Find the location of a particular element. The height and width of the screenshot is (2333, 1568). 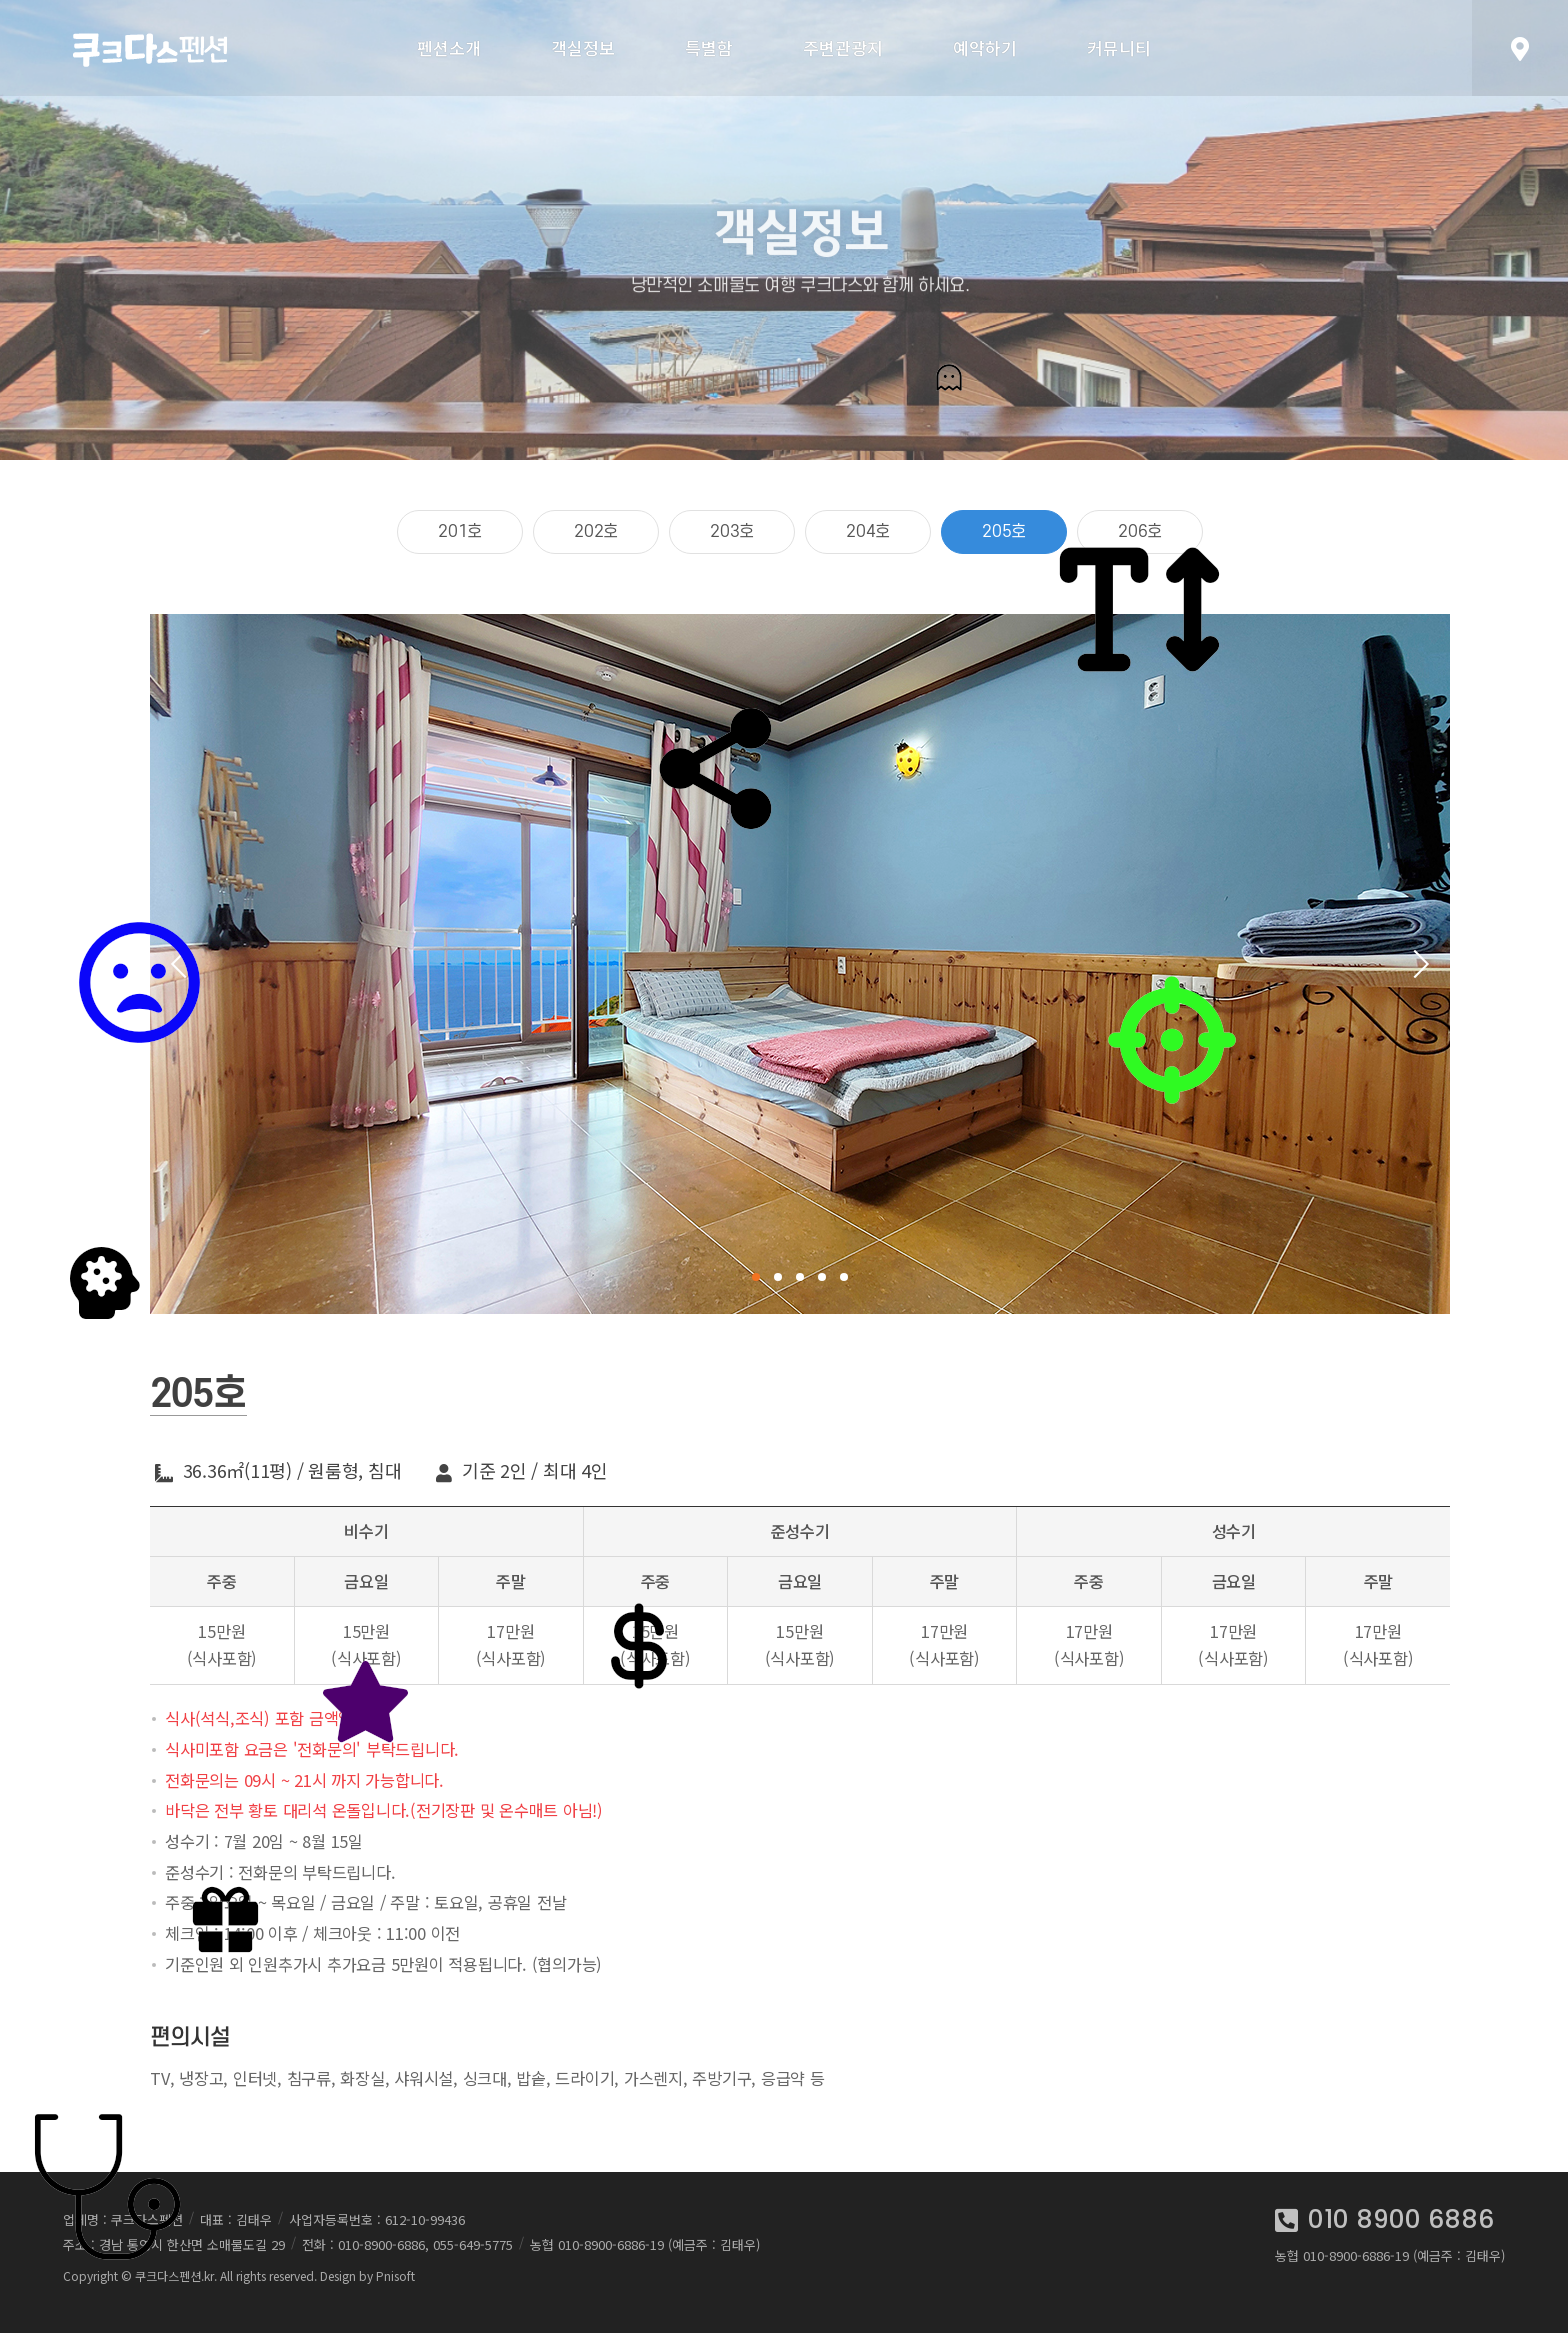

center map on current location is located at coordinates (1172, 1040).